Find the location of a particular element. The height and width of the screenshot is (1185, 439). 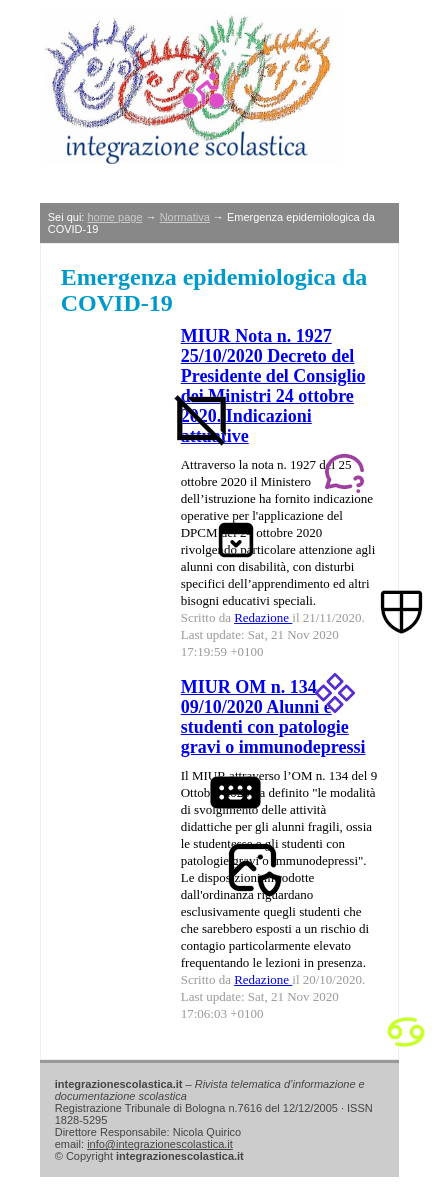

access help or FAQ chat is located at coordinates (344, 471).